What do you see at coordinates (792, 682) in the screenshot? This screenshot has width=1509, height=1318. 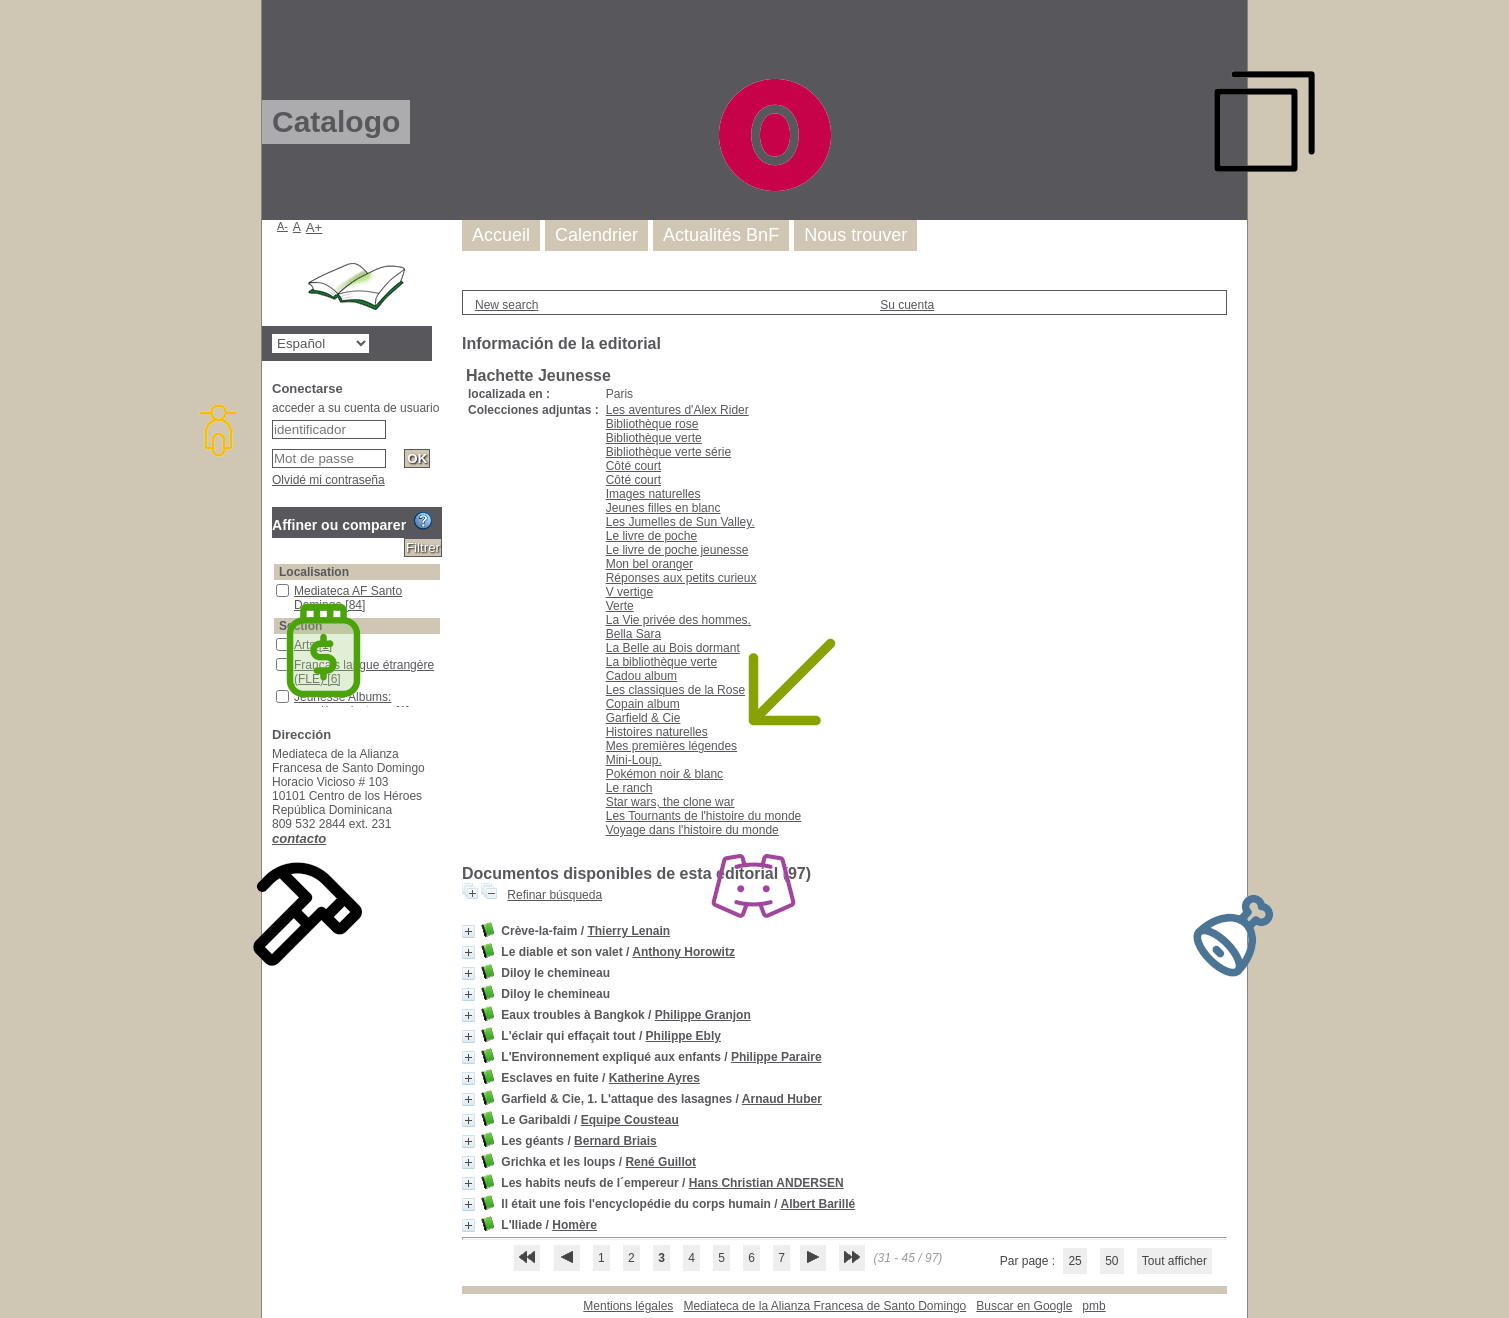 I see `navigate to the bottom-left or previous section` at bounding box center [792, 682].